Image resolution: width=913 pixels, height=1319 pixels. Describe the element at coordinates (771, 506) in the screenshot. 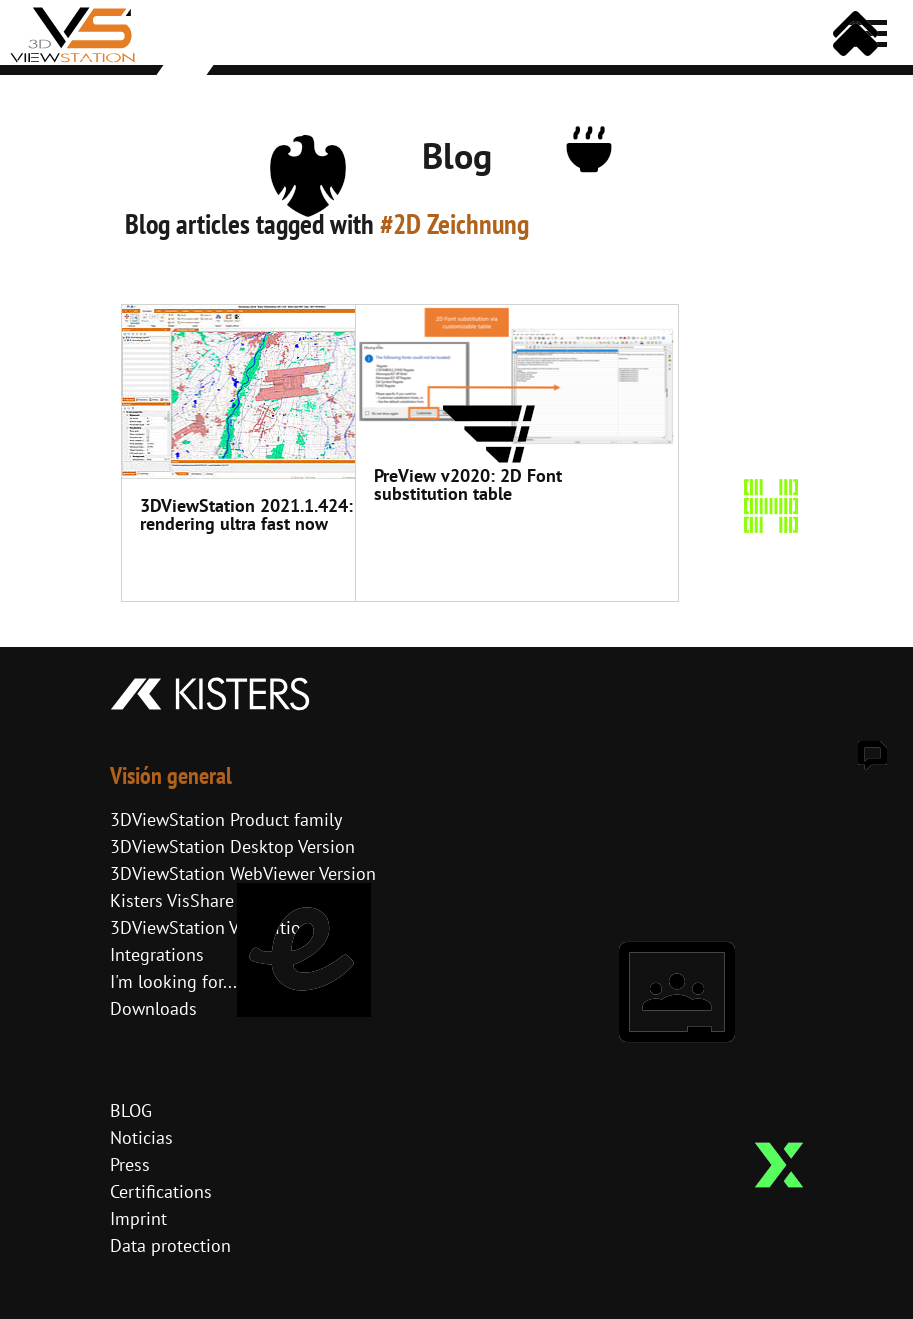

I see `launch htop system monitoring application` at that location.